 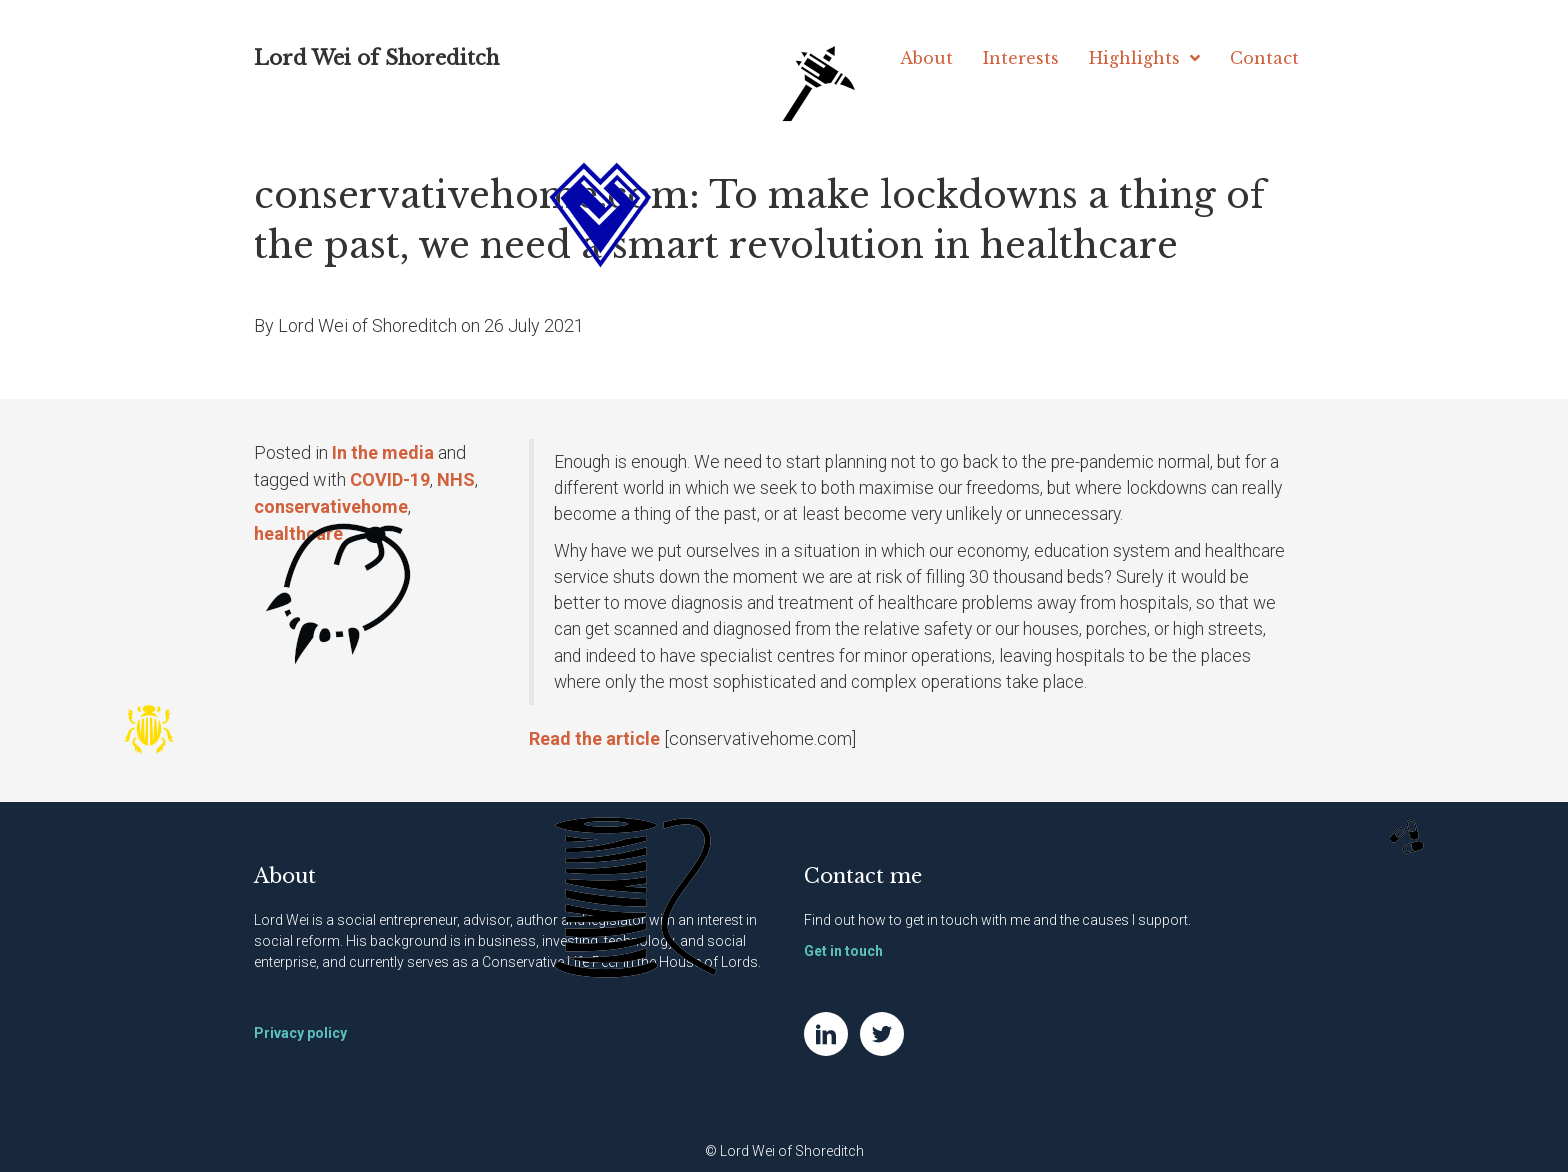 I want to click on wire or cable inventory item, so click(x=635, y=897).